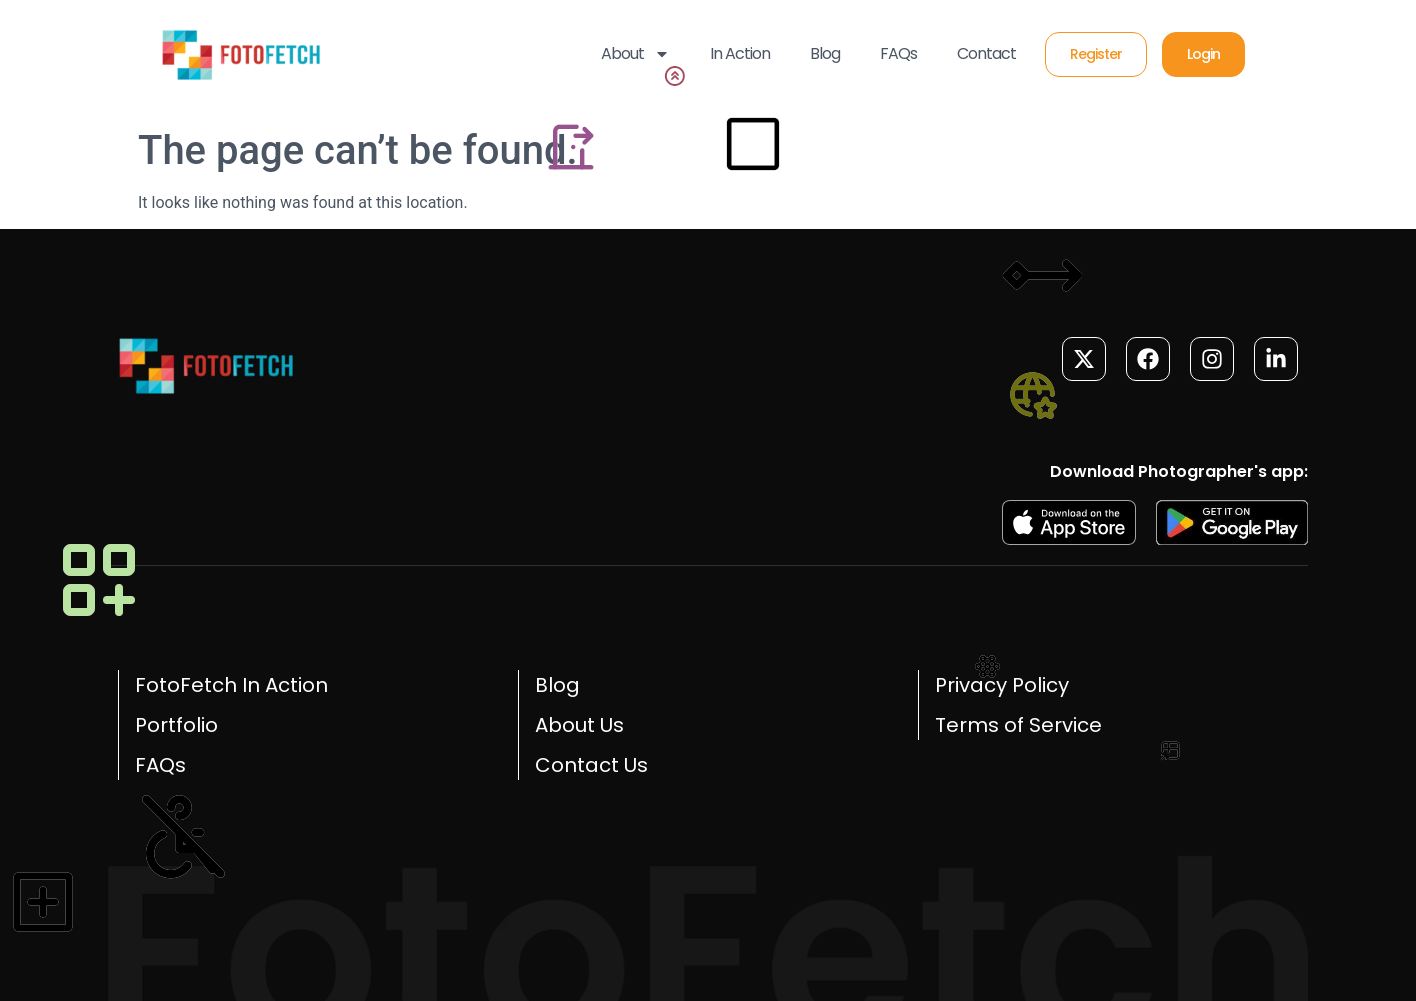 The width and height of the screenshot is (1416, 1001). I want to click on add a new widget to the grid layout, so click(99, 580).